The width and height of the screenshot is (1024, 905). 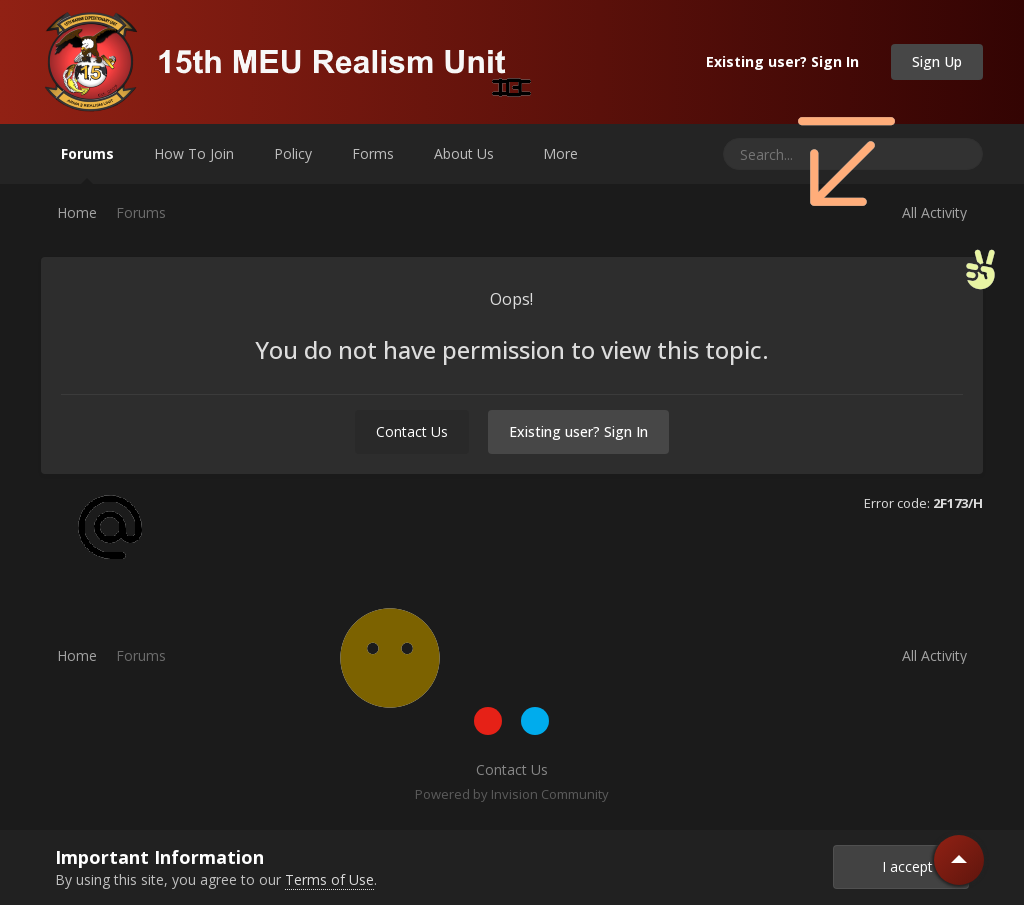 I want to click on adjust clothing or accessory settings, so click(x=511, y=87).